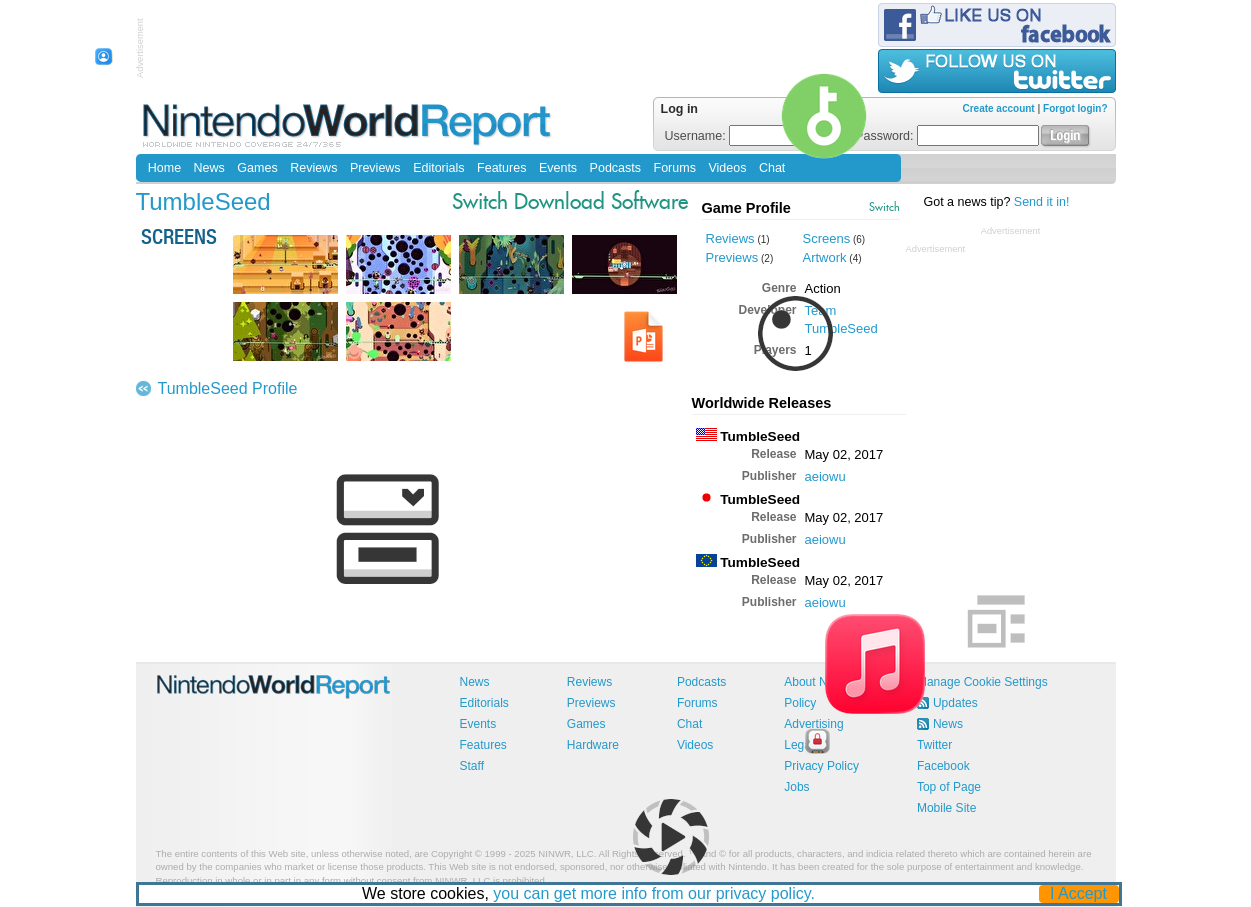  Describe the element at coordinates (671, 837) in the screenshot. I see `open lollypop music player` at that location.